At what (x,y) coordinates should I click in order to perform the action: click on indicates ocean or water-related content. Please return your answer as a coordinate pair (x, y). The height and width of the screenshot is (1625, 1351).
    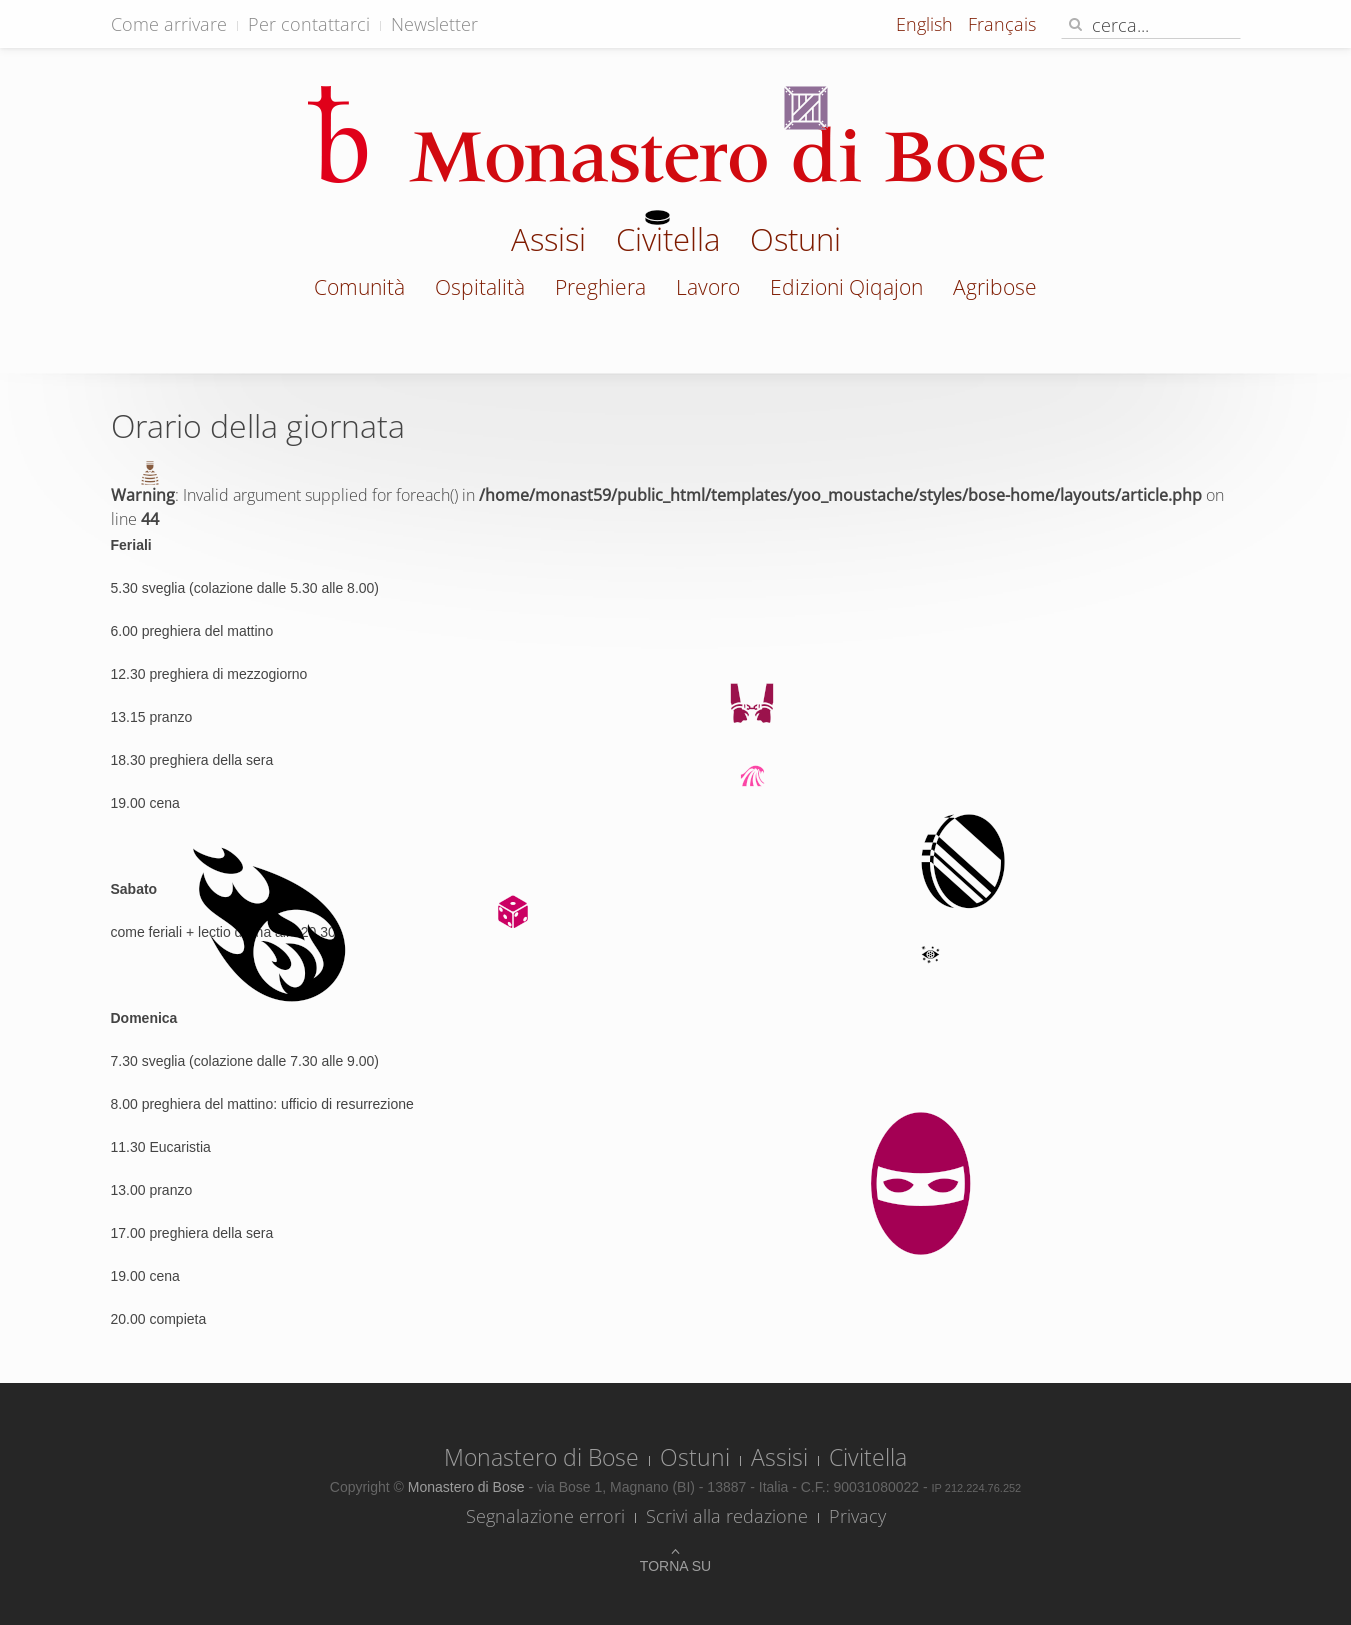
    Looking at the image, I should click on (752, 774).